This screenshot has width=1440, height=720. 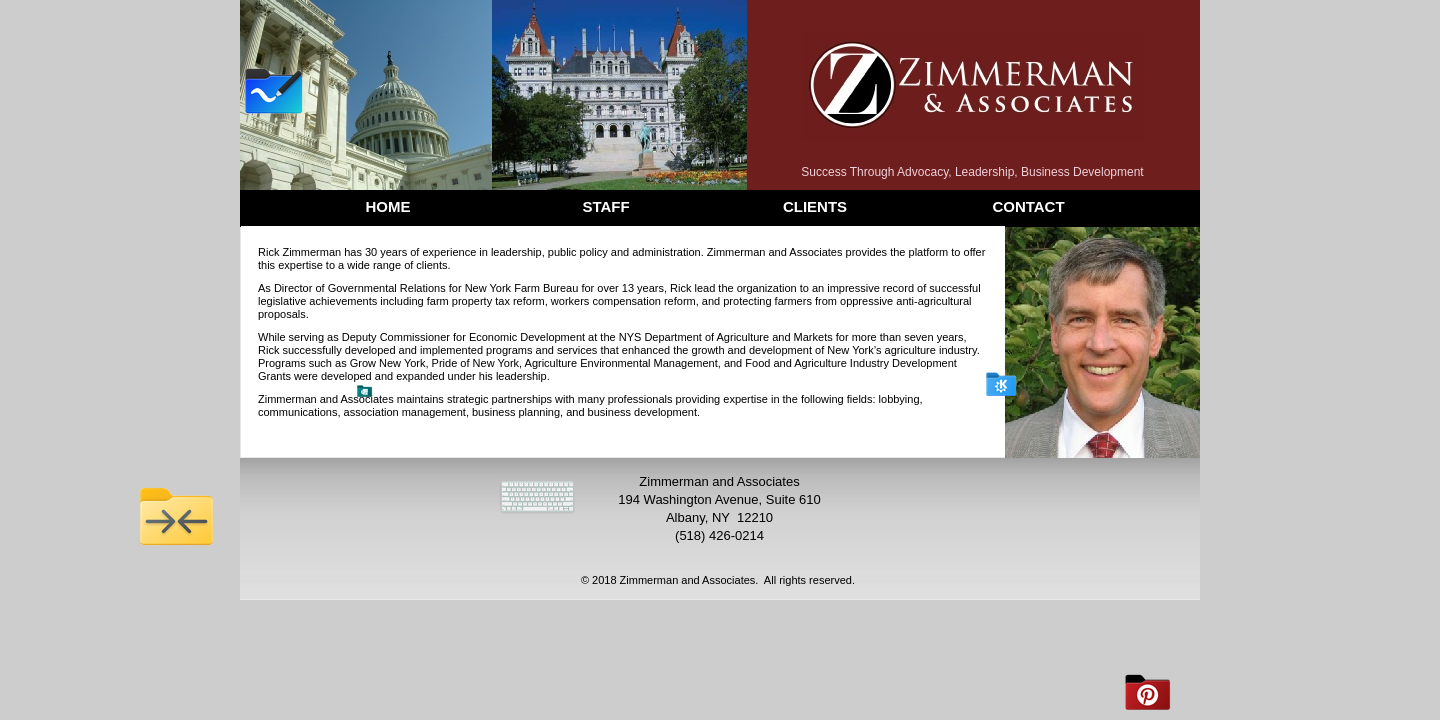 What do you see at coordinates (537, 496) in the screenshot?
I see `connect a bluetooth keyboard` at bounding box center [537, 496].